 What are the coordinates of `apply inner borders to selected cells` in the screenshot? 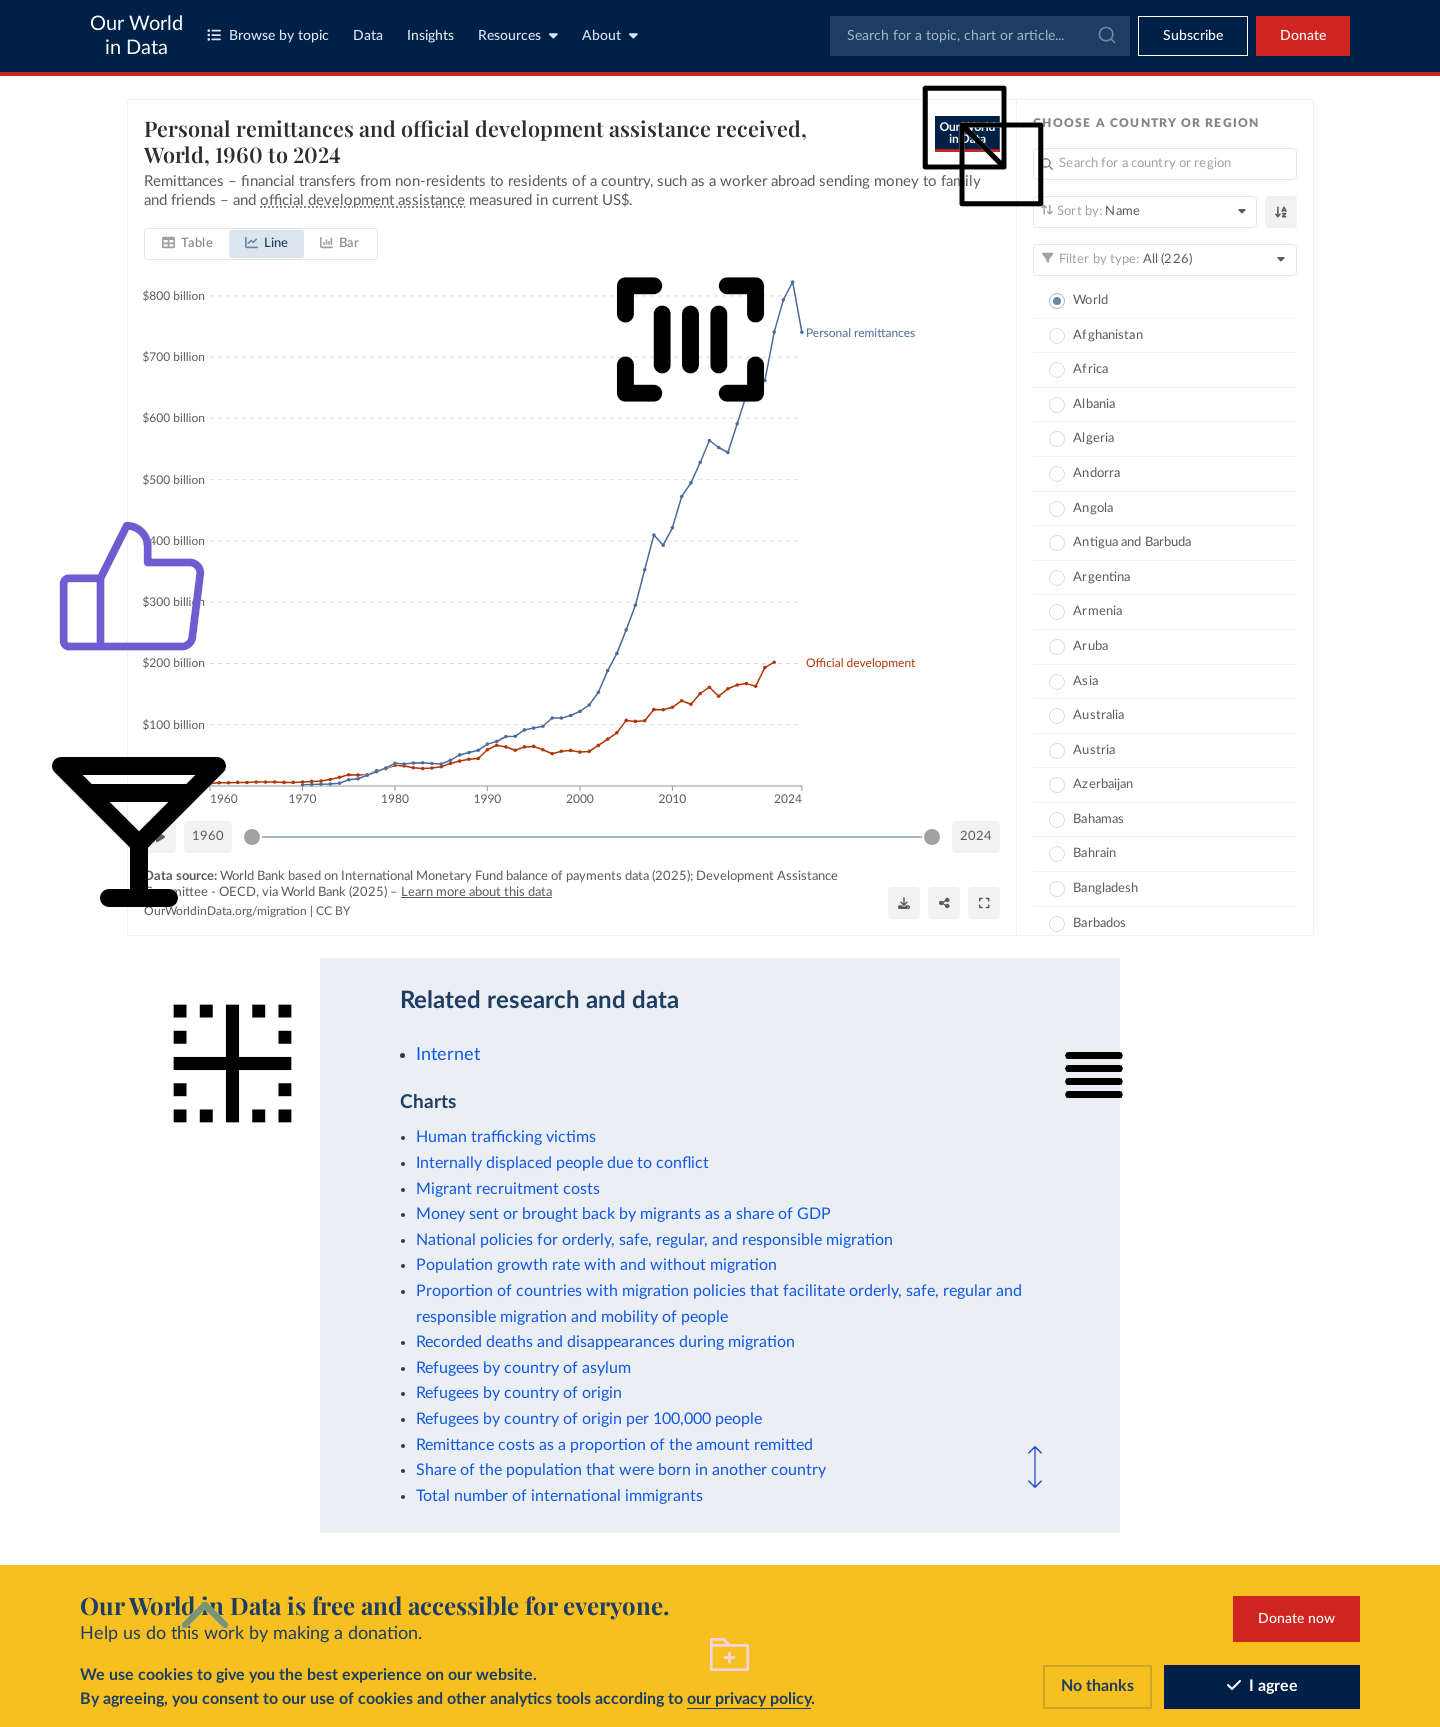 It's located at (232, 1063).